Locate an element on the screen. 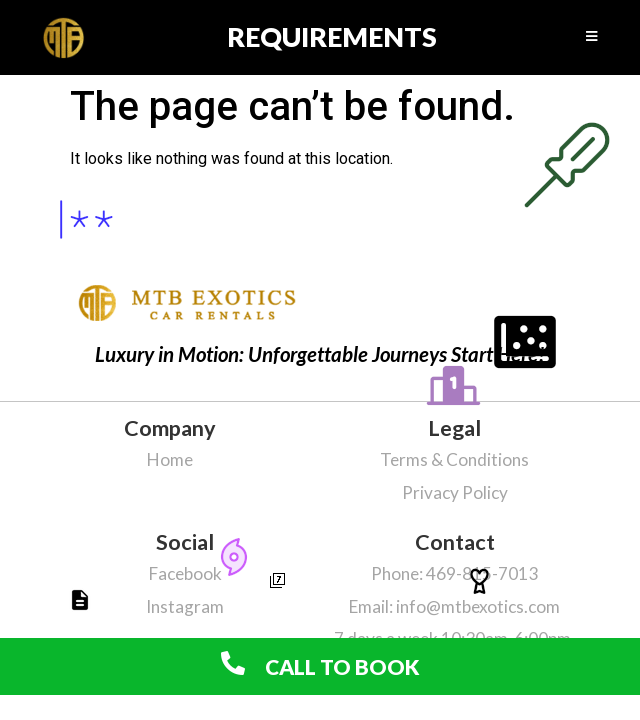 The height and width of the screenshot is (720, 640). view leaderboard or rankings is located at coordinates (453, 385).